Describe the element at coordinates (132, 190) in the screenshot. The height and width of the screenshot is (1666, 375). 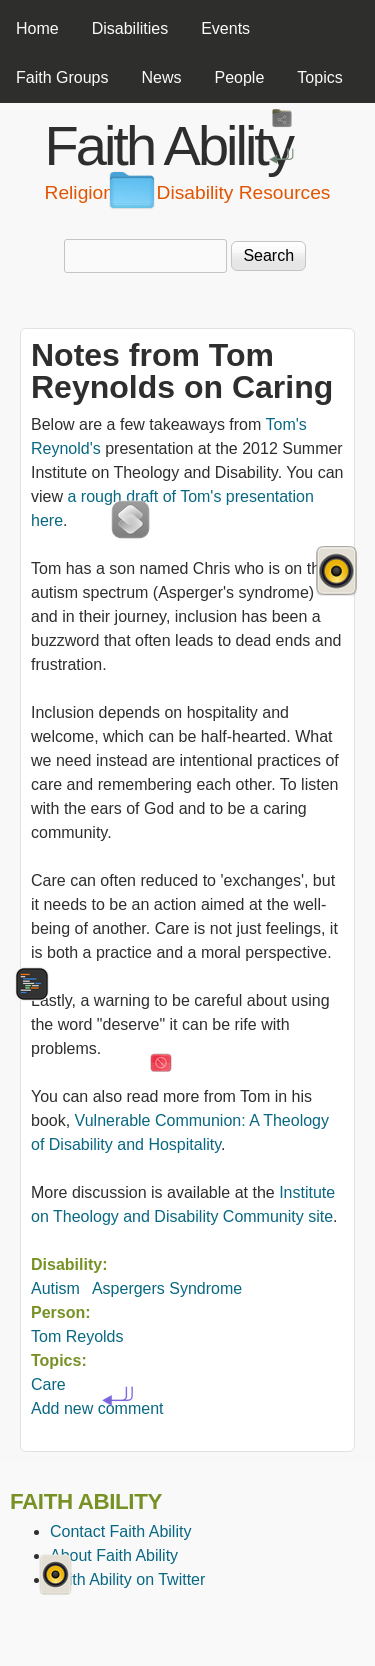
I see `folder template for creating custom folder icons` at that location.